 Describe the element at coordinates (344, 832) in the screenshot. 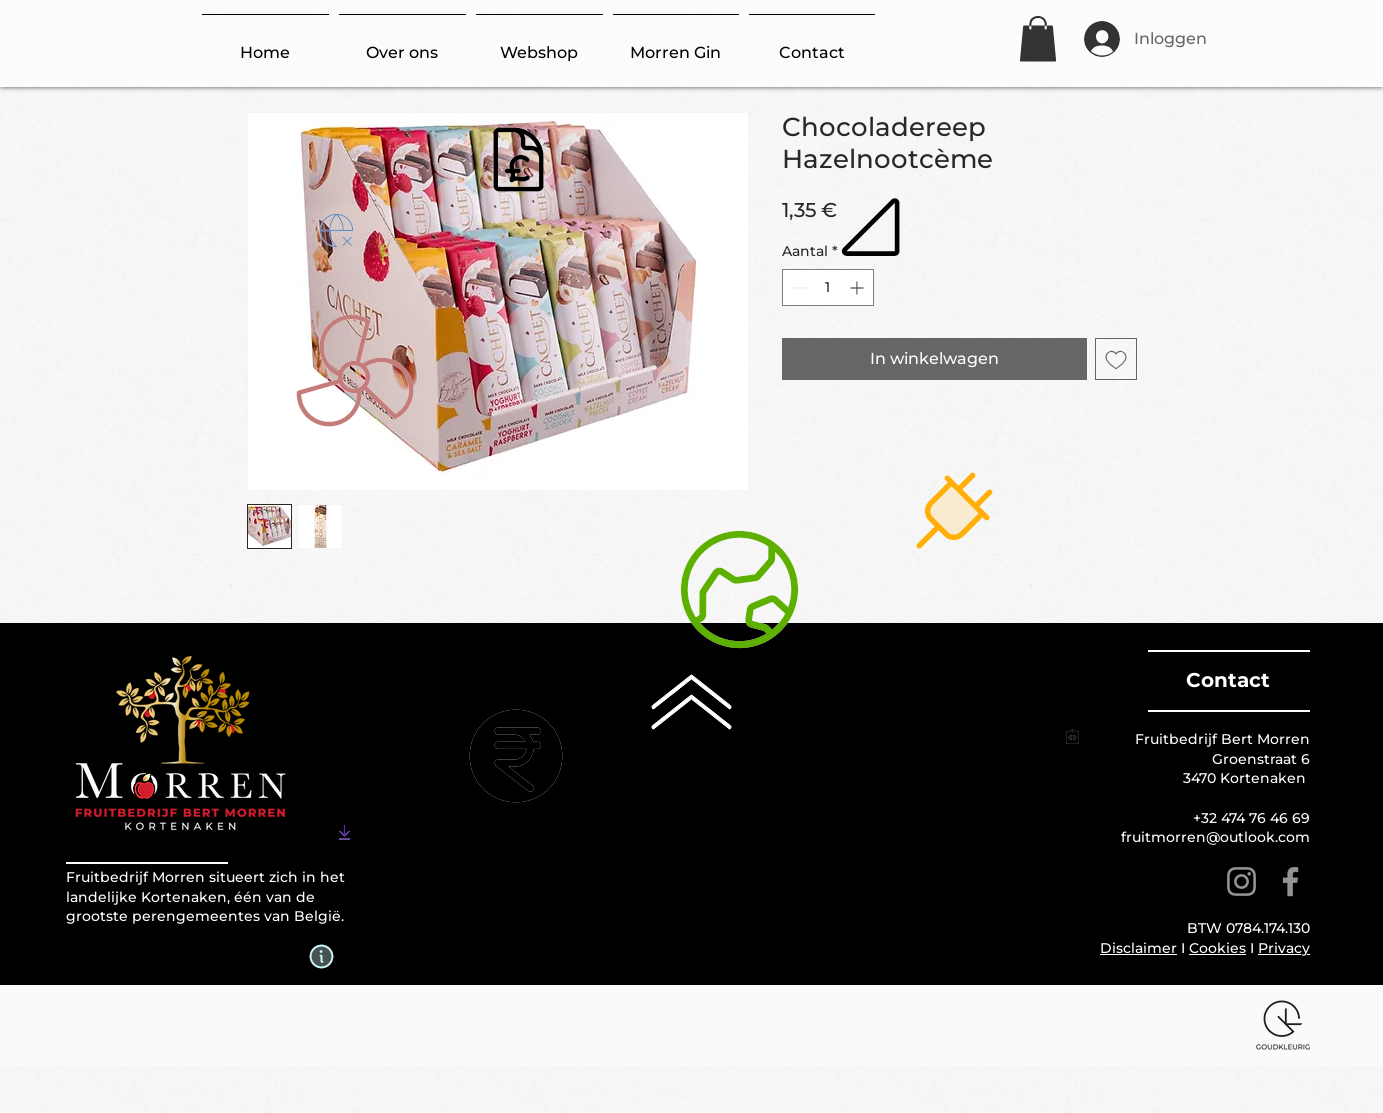

I see `move item to bottom of list` at that location.